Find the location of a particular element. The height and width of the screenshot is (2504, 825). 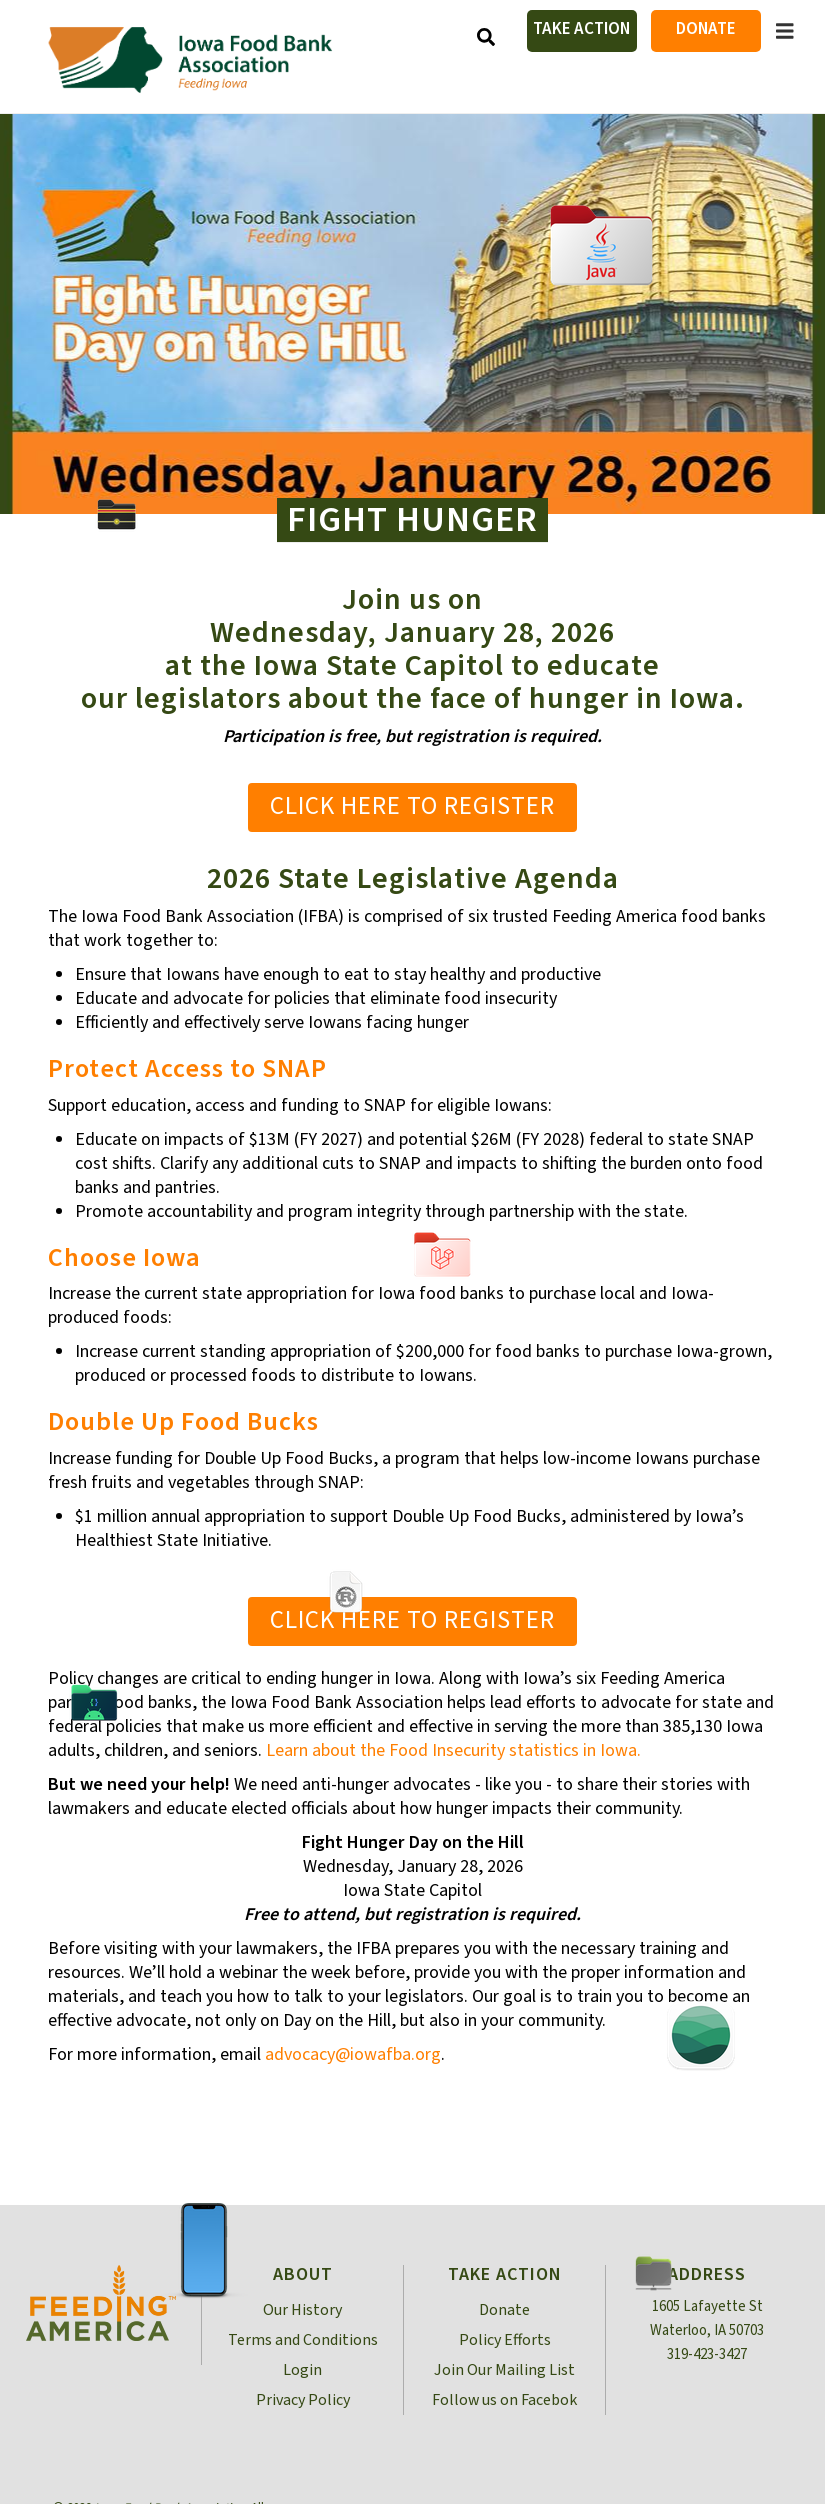

open Flow app for focus or productivity sessions is located at coordinates (701, 2035).